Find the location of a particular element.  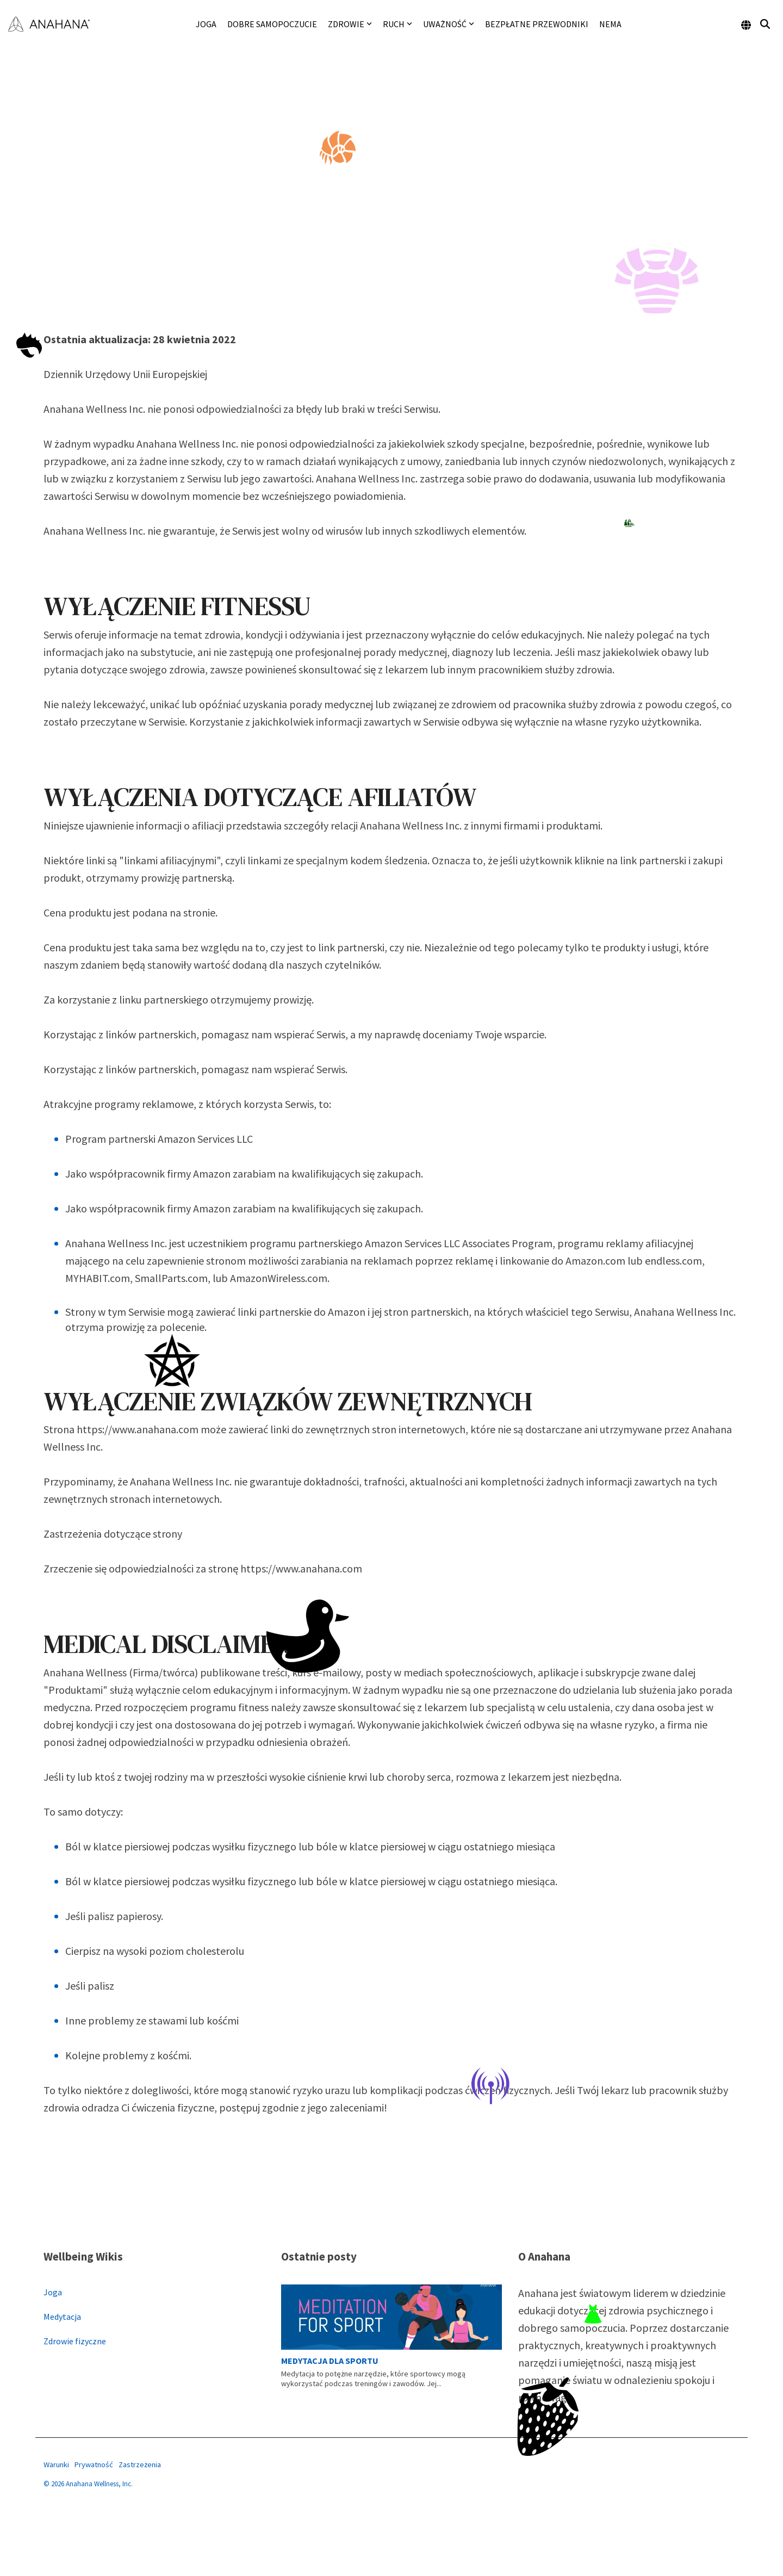

indicates active signal or broadcast status is located at coordinates (490, 2085).